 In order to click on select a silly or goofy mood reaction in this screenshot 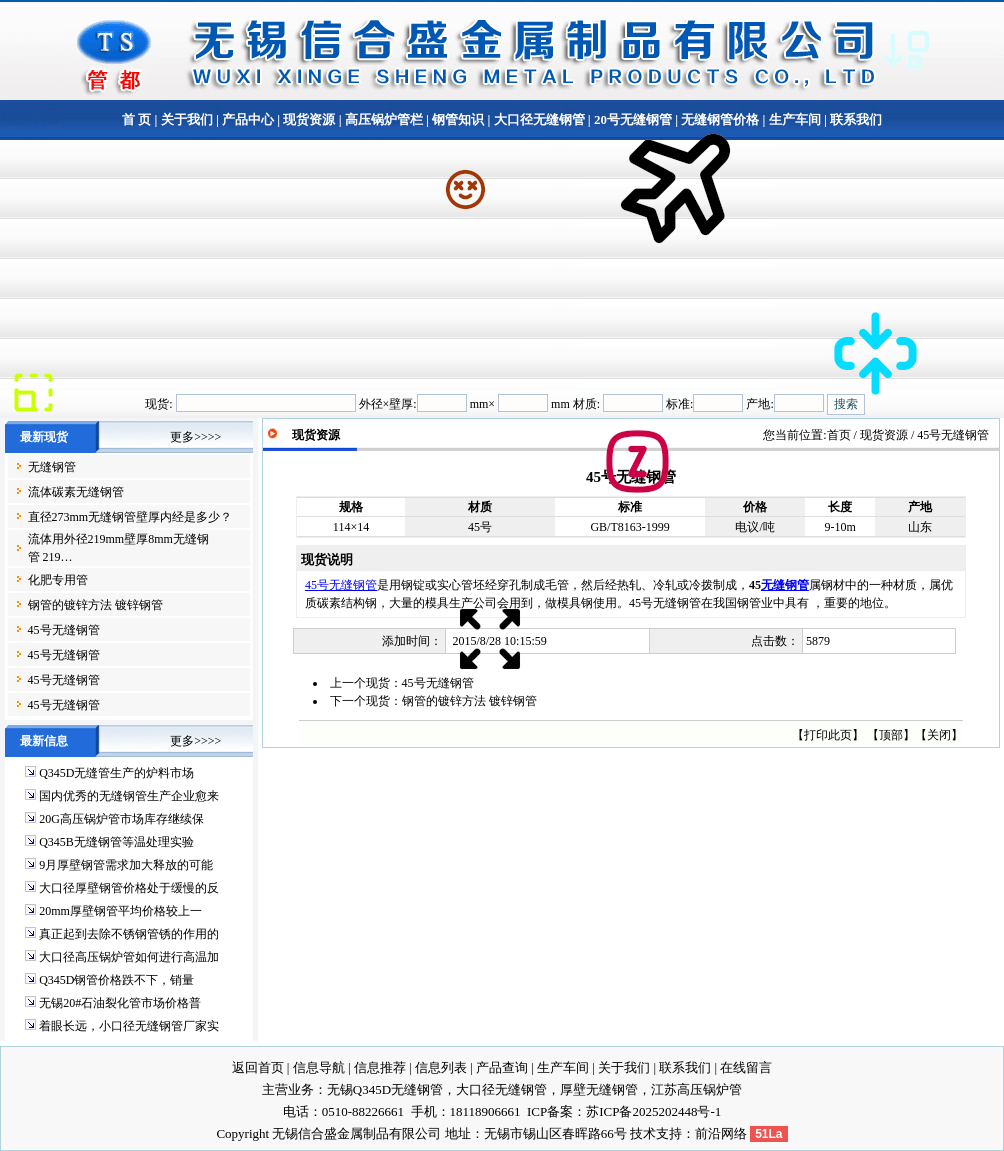, I will do `click(465, 189)`.